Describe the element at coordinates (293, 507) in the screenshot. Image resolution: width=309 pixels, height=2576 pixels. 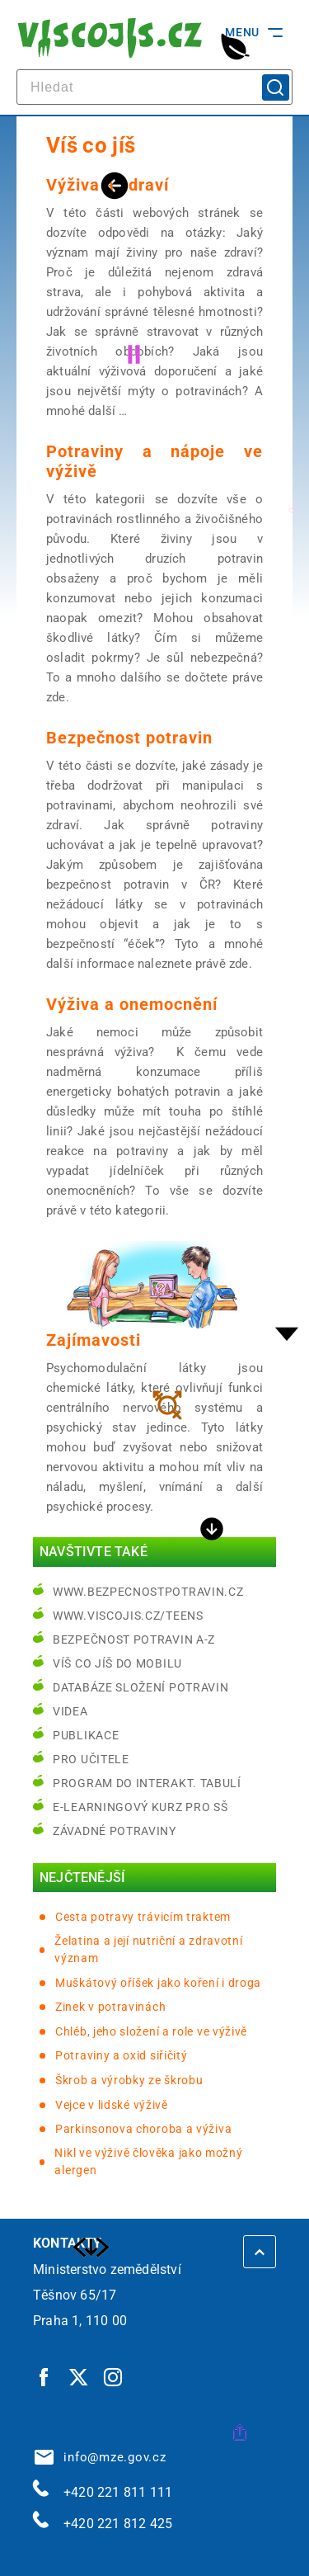
I see `access music or audio player` at that location.